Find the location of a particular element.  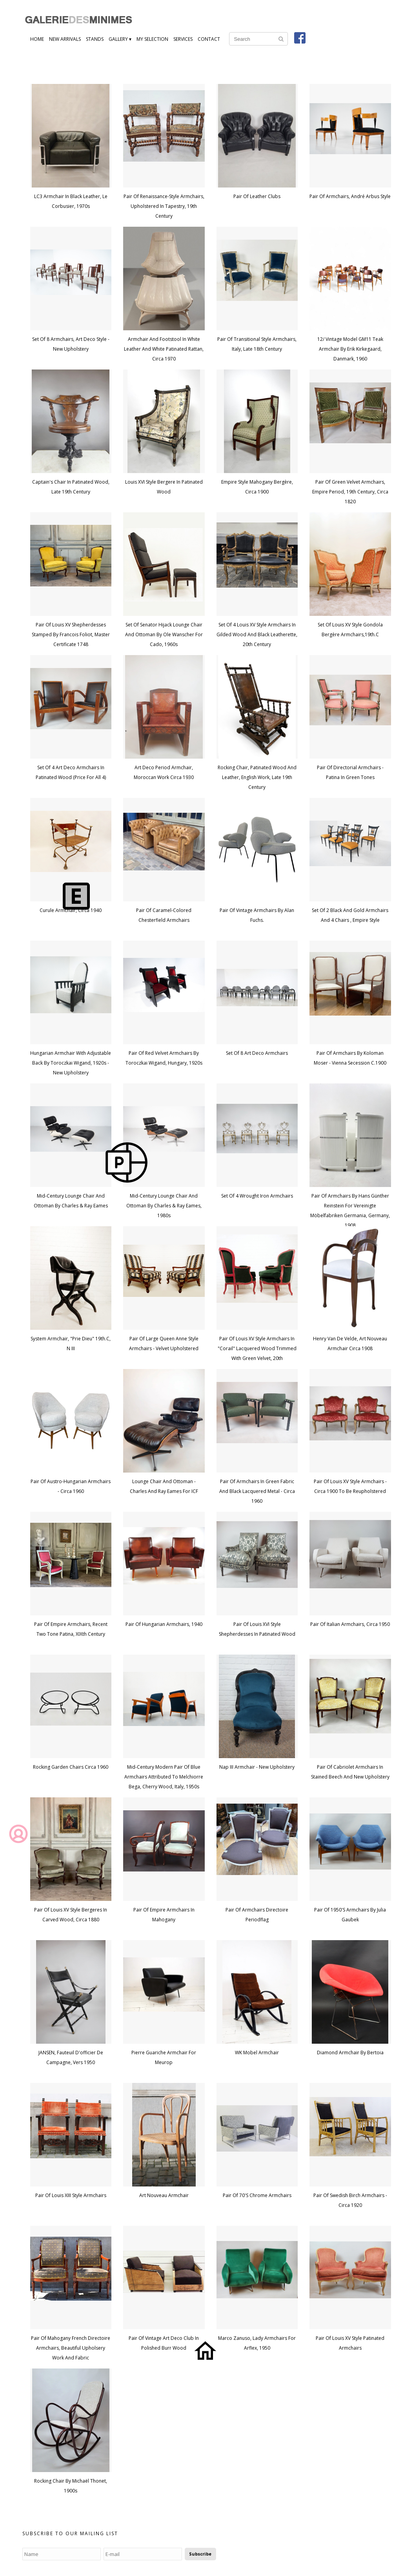

navigate to home screen is located at coordinates (205, 2351).